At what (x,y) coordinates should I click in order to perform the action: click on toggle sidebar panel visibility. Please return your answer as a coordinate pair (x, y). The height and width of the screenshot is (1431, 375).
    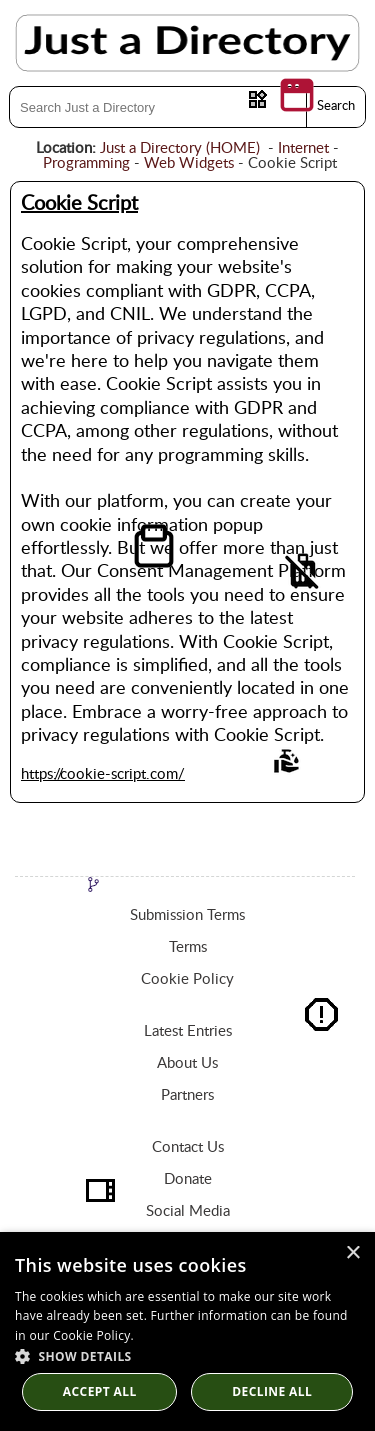
    Looking at the image, I should click on (100, 1190).